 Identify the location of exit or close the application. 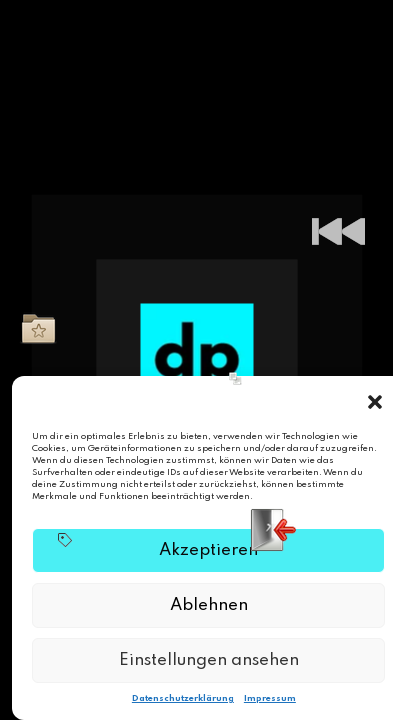
(273, 530).